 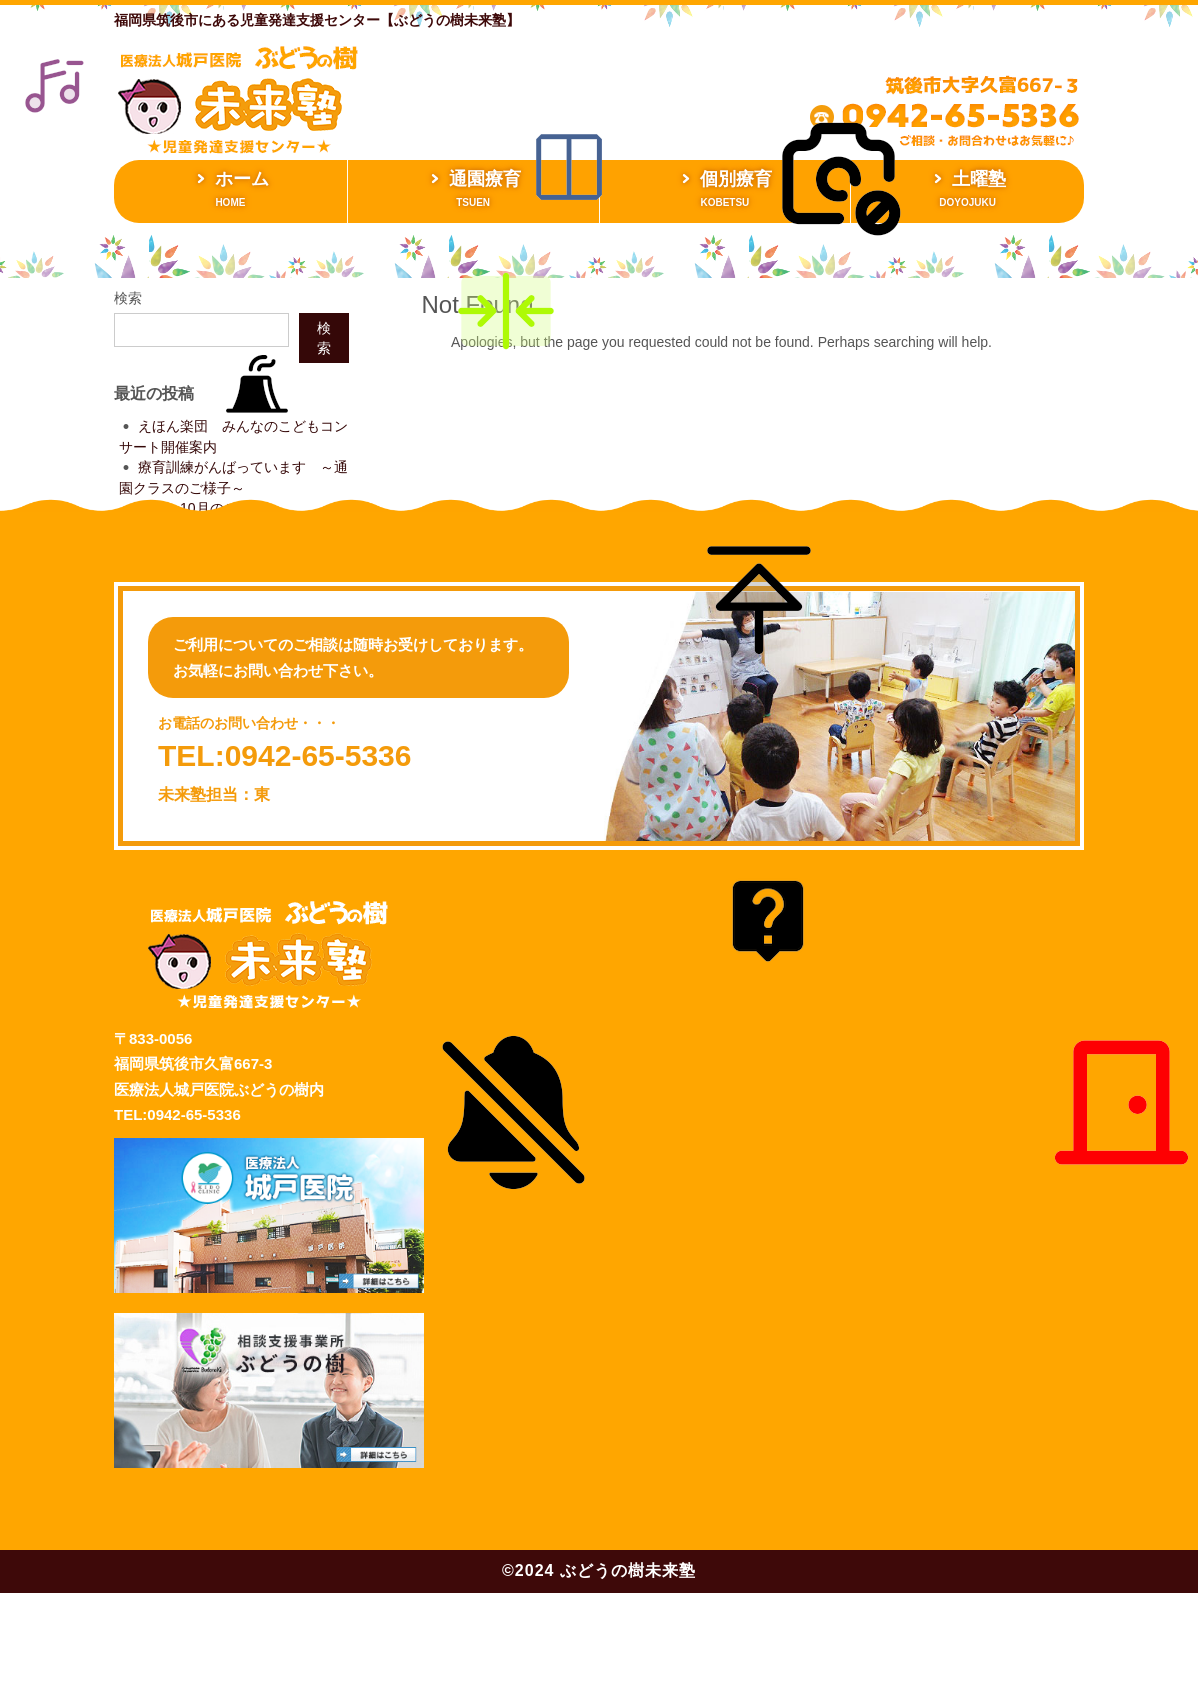 What do you see at coordinates (768, 920) in the screenshot?
I see `access live help or support chat` at bounding box center [768, 920].